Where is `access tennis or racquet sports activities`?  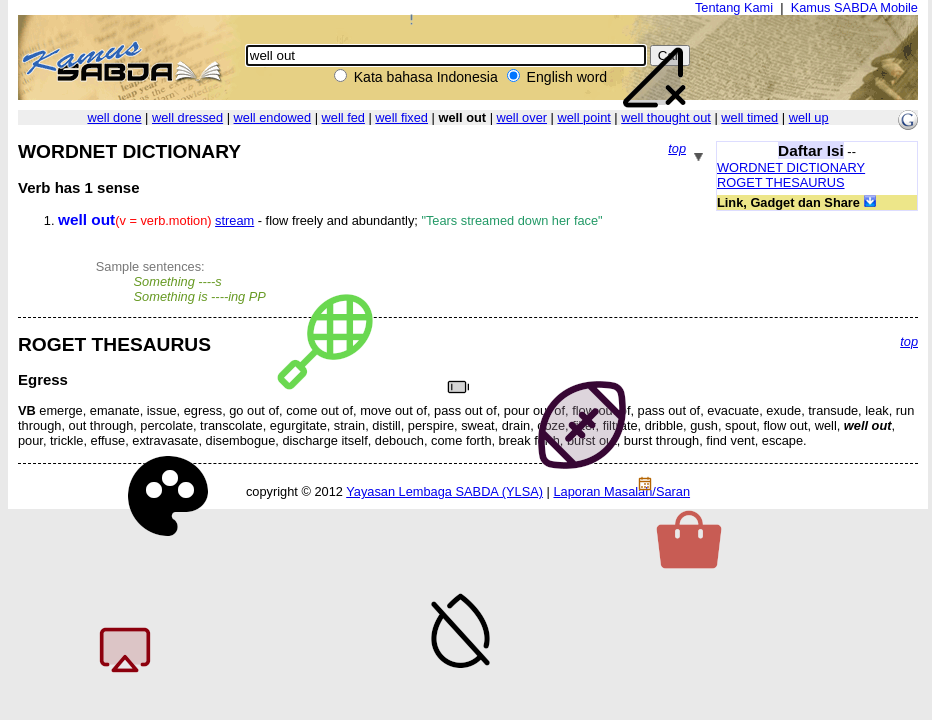 access tennis or racquet sports activities is located at coordinates (323, 343).